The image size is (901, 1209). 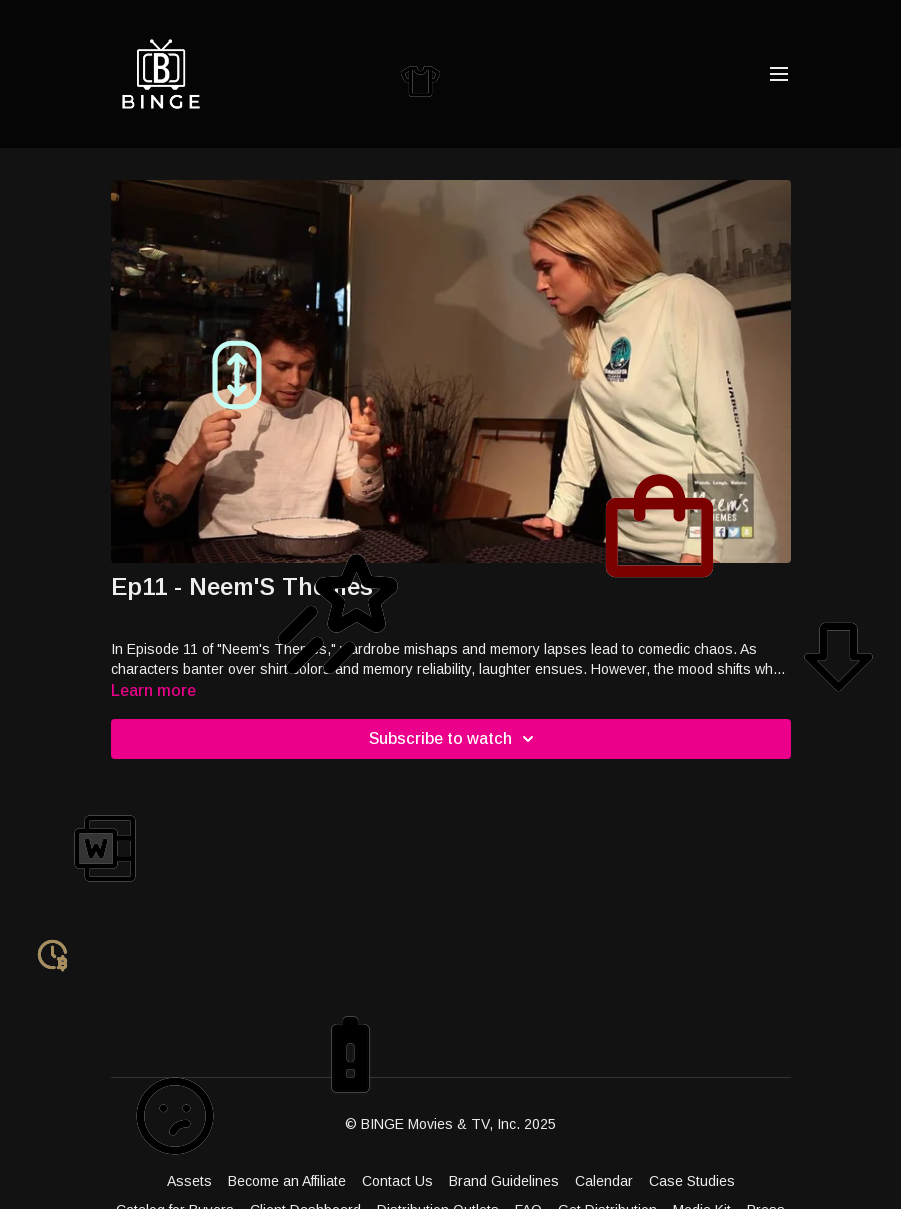 What do you see at coordinates (420, 81) in the screenshot?
I see `browse clothing or apparel items` at bounding box center [420, 81].